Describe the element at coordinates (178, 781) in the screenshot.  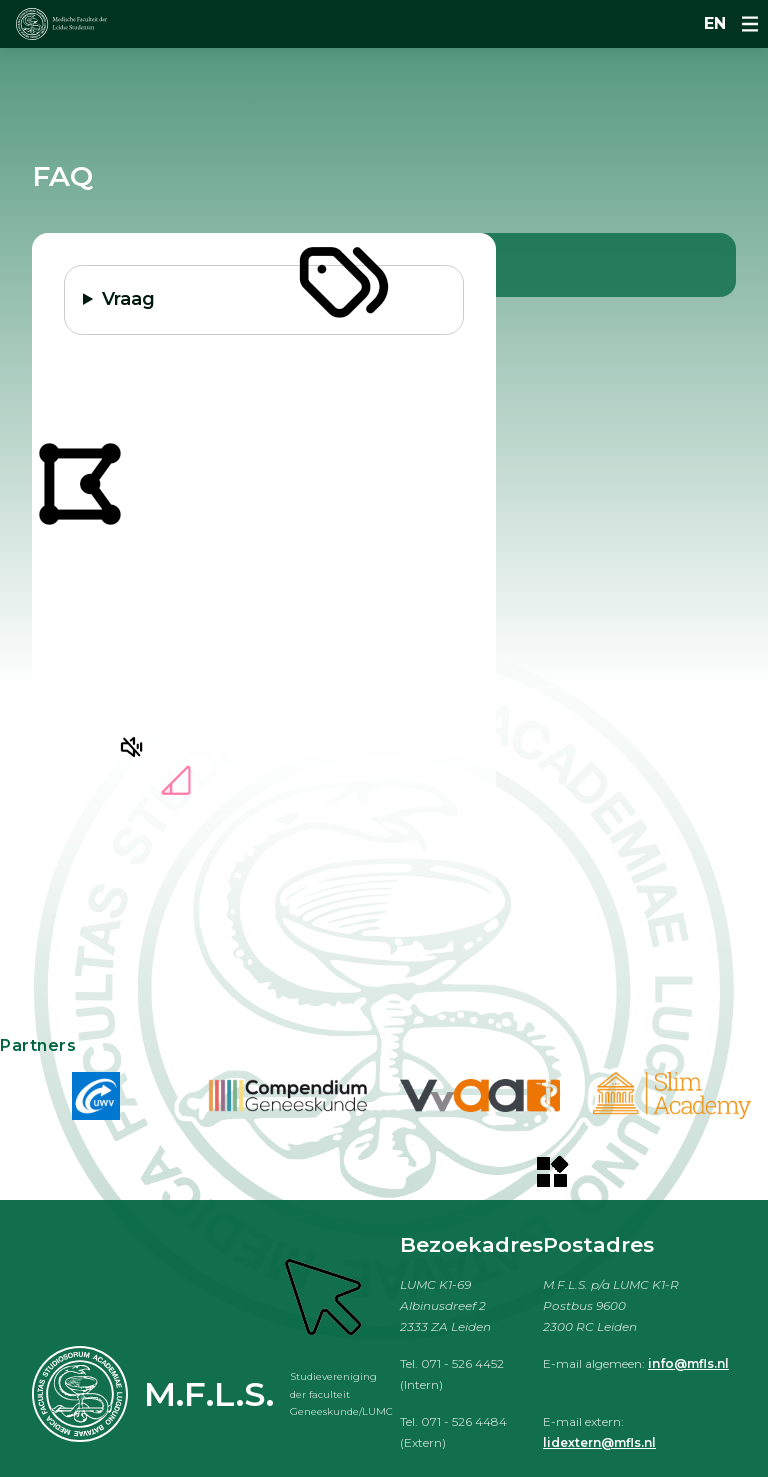
I see `indicates weak cellular signal strength` at that location.